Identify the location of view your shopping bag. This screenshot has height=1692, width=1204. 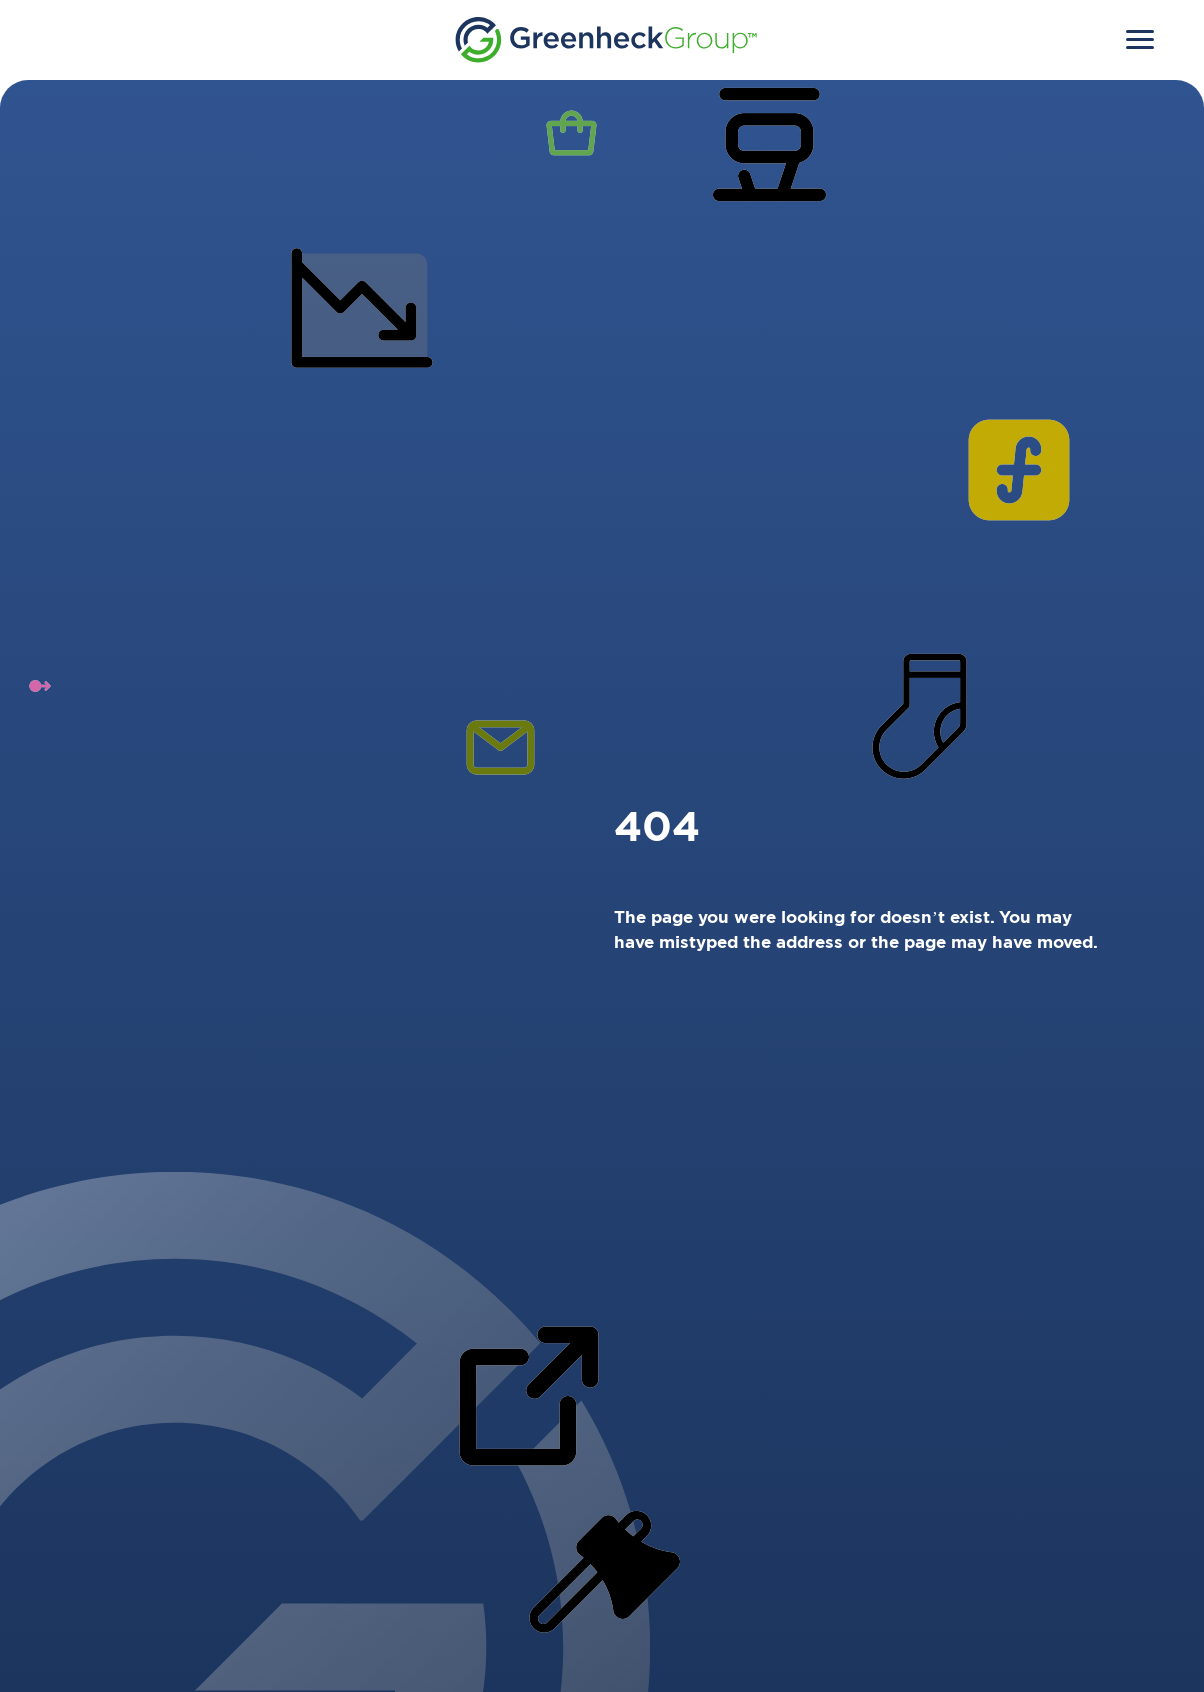
(571, 135).